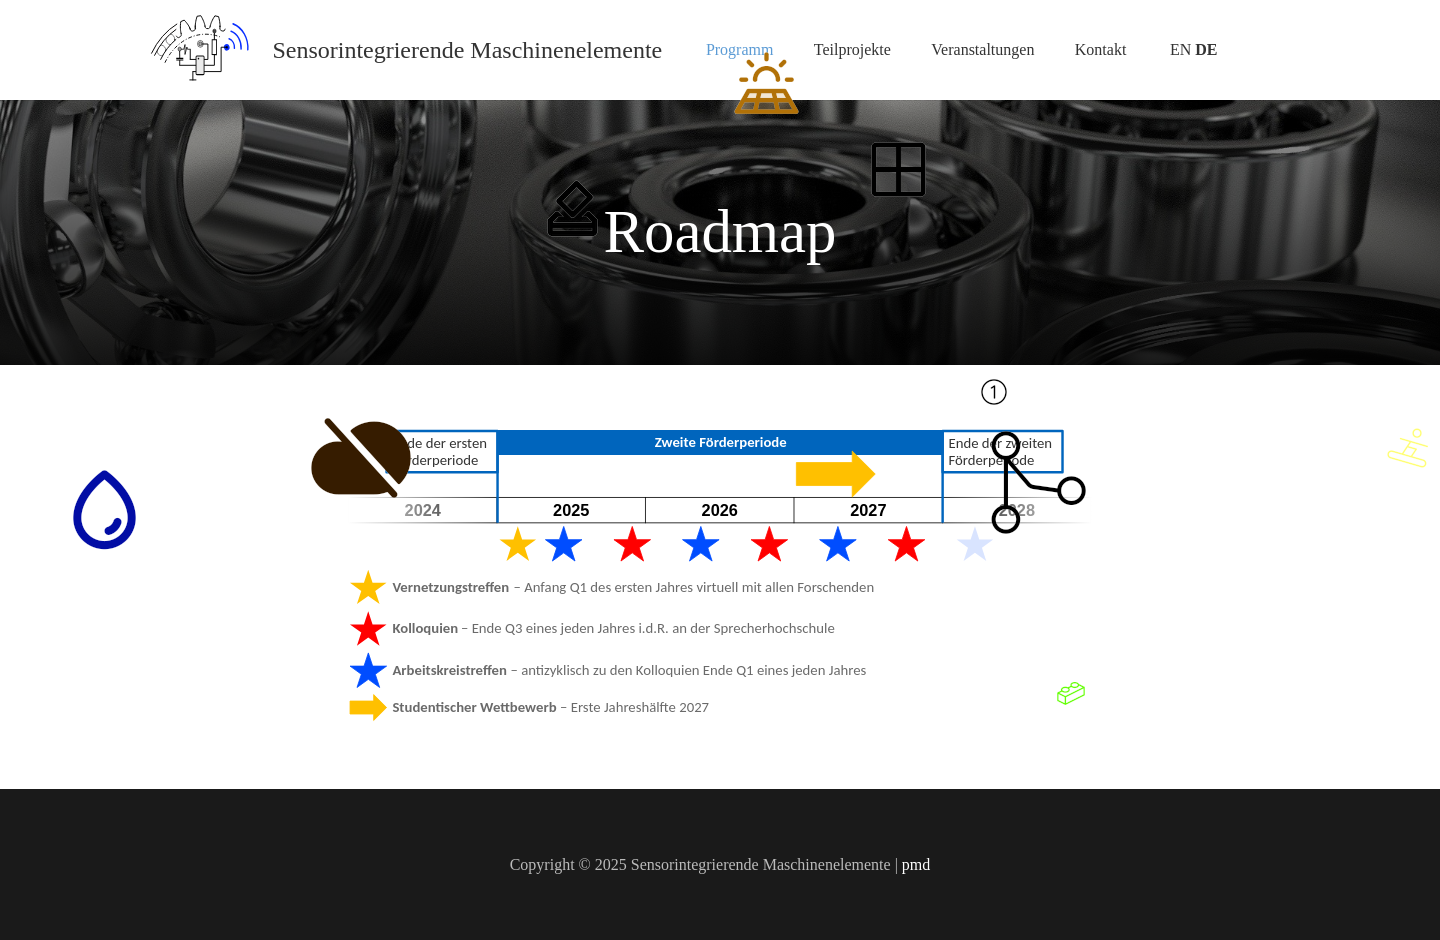 Image resolution: width=1440 pixels, height=940 pixels. I want to click on cast your vote or submit a ballot, so click(572, 208).